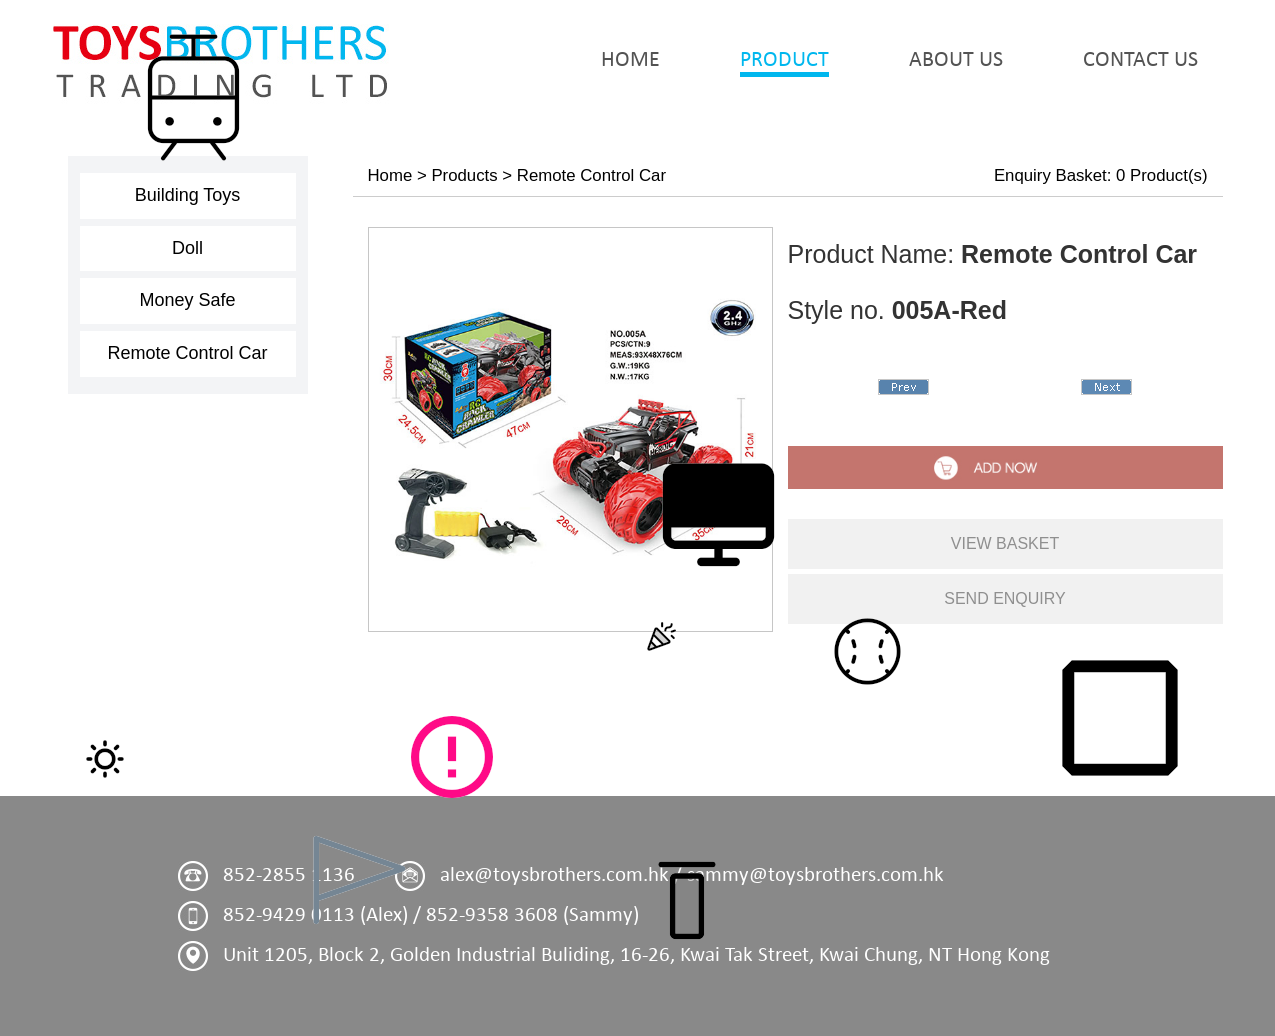 Image resolution: width=1275 pixels, height=1036 pixels. Describe the element at coordinates (452, 757) in the screenshot. I see `indicates a warning or alert requiring attention` at that location.